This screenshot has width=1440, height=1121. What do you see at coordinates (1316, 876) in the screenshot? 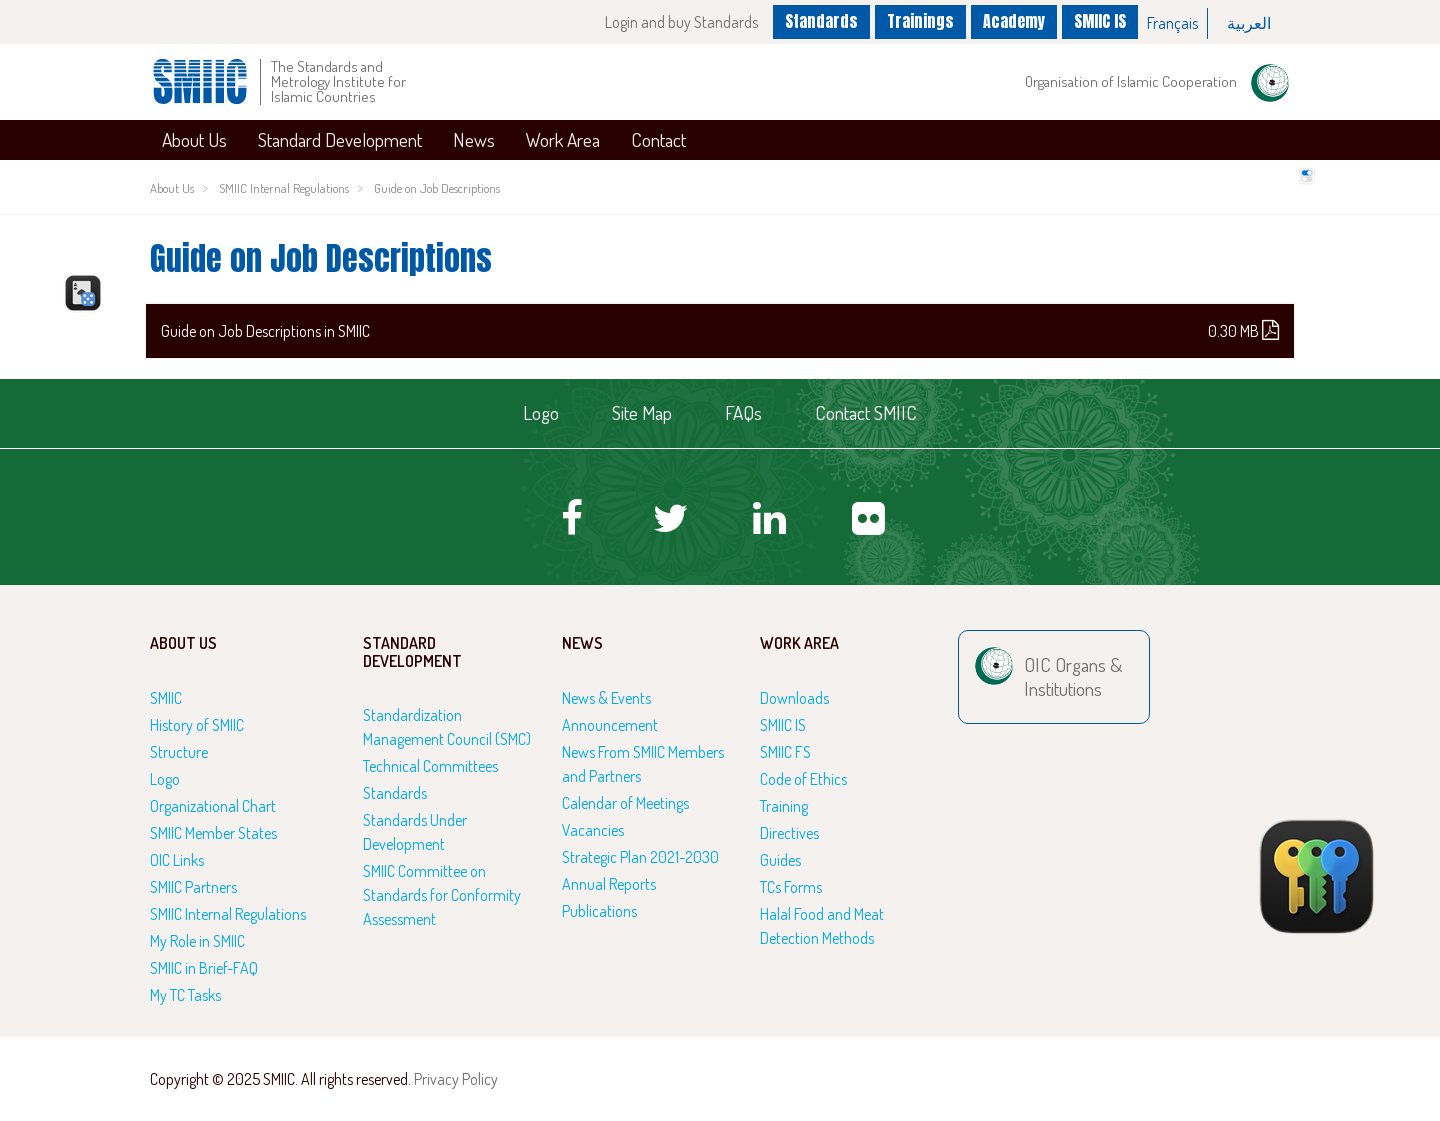
I see `open the passwords app` at bounding box center [1316, 876].